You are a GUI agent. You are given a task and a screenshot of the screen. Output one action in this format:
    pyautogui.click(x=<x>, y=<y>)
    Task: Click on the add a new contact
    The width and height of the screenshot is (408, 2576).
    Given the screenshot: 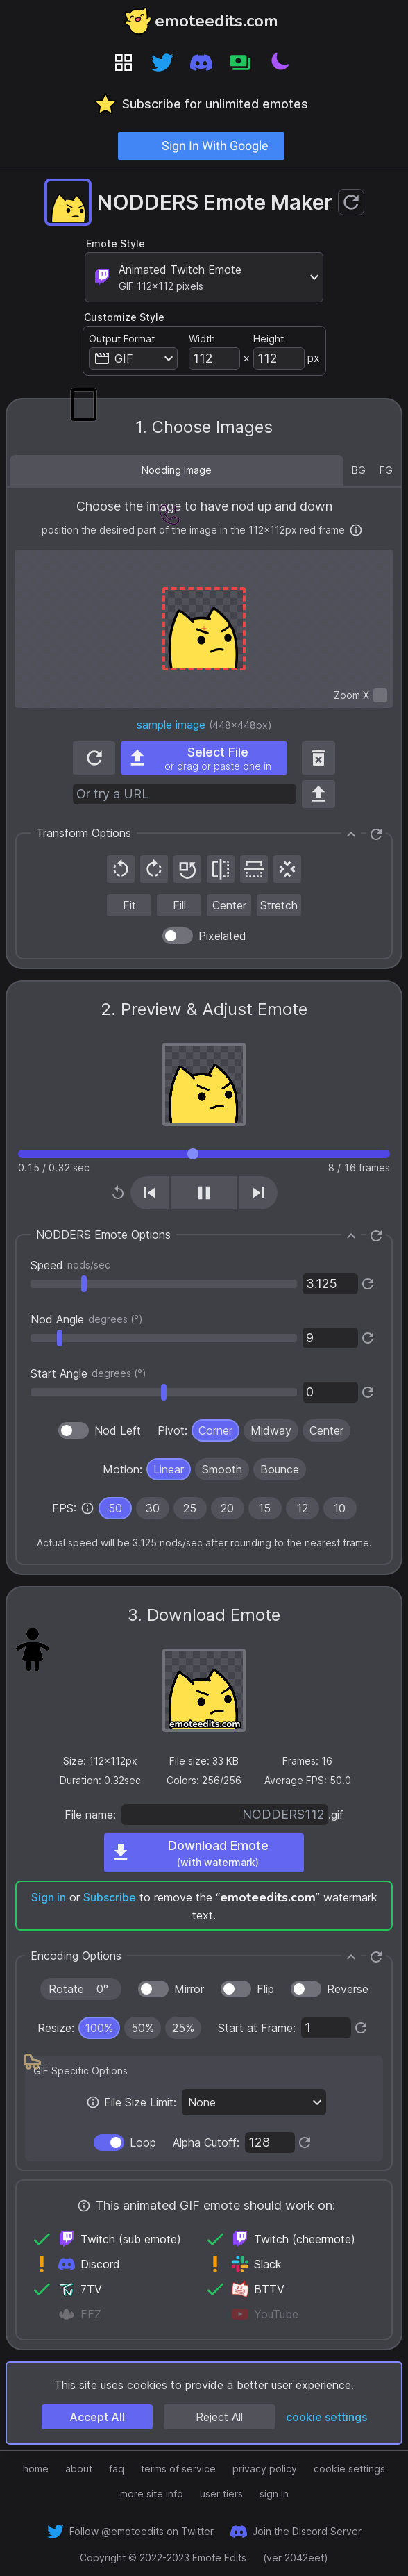 What is the action you would take?
    pyautogui.click(x=170, y=514)
    